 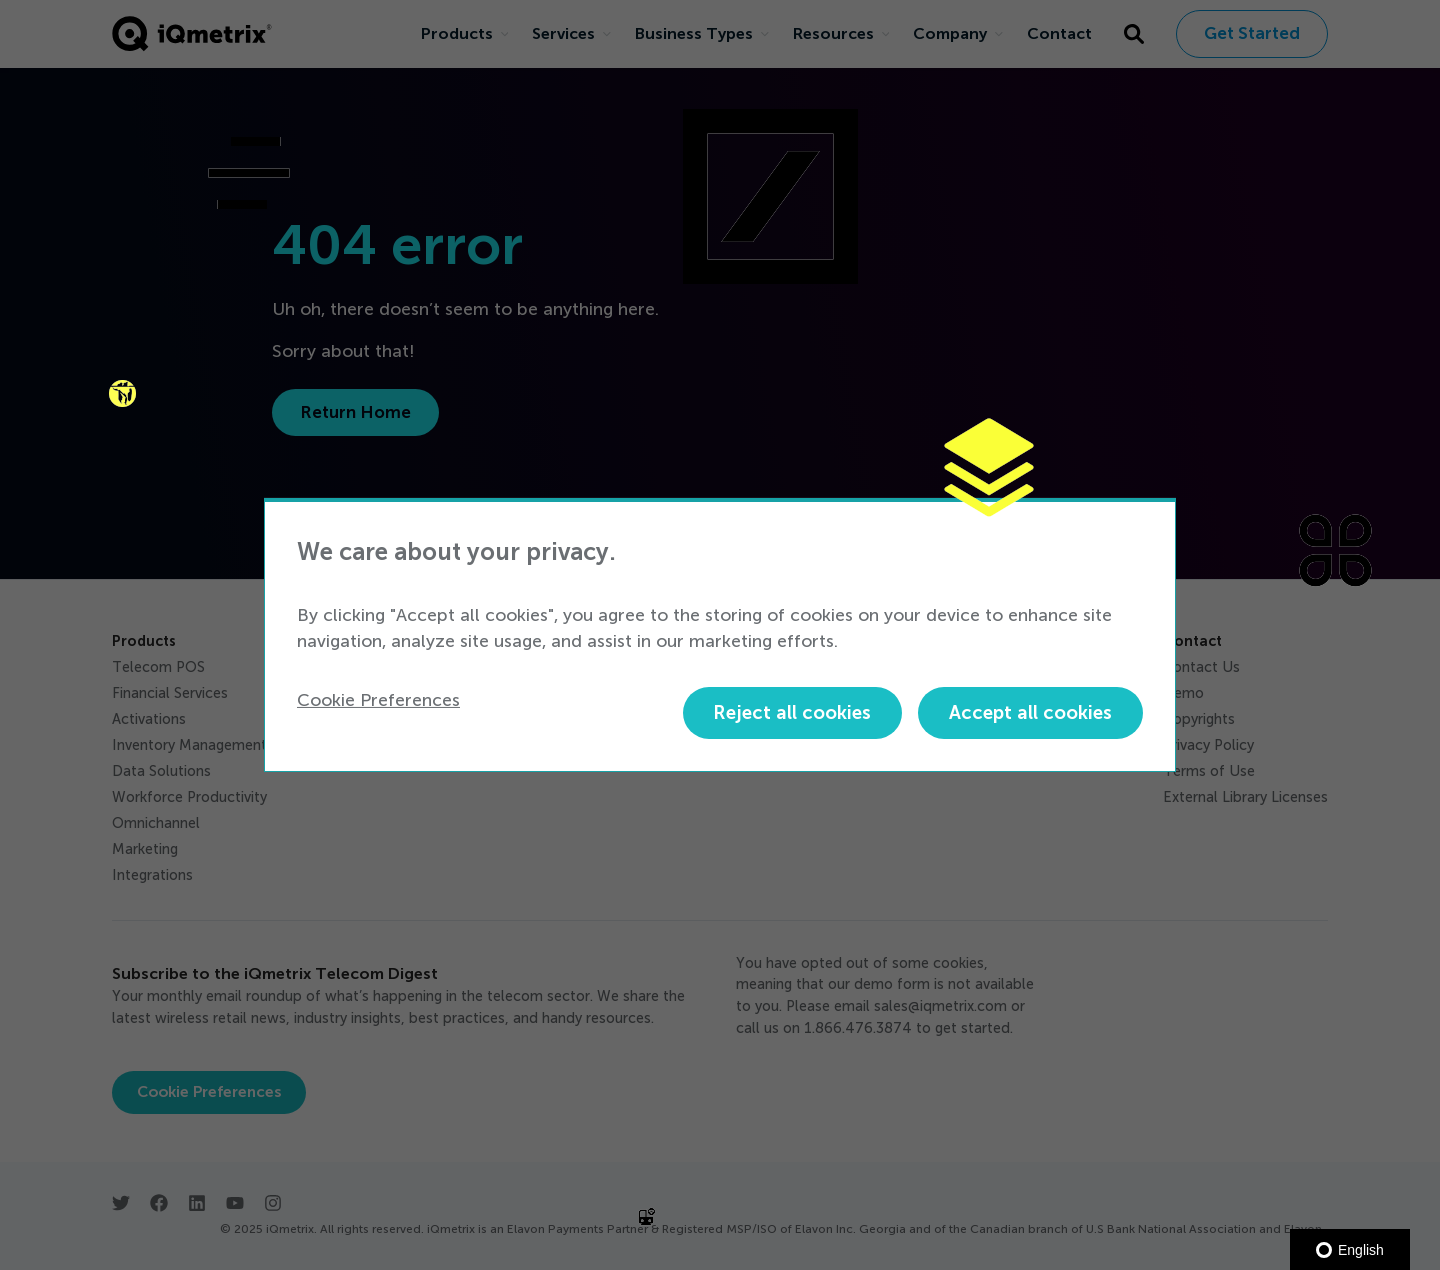 I want to click on indicates wifi availability on subway or transit, so click(x=646, y=1217).